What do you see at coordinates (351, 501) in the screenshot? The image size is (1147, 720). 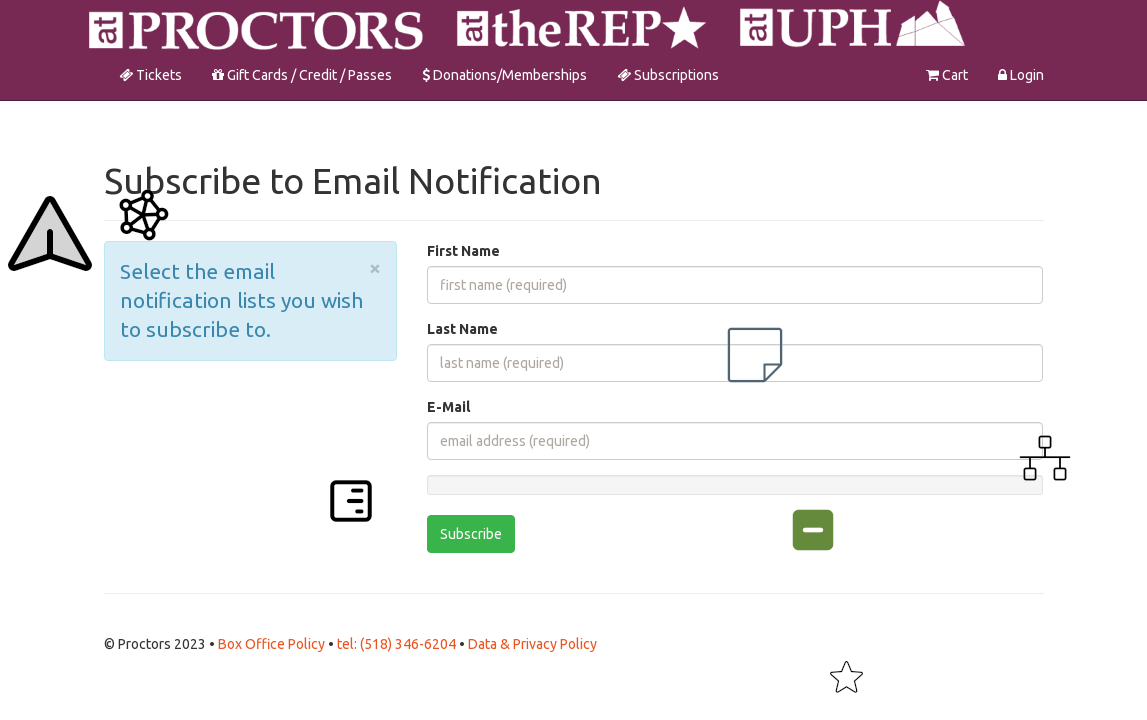 I see `align content to the right with full height stretch` at bounding box center [351, 501].